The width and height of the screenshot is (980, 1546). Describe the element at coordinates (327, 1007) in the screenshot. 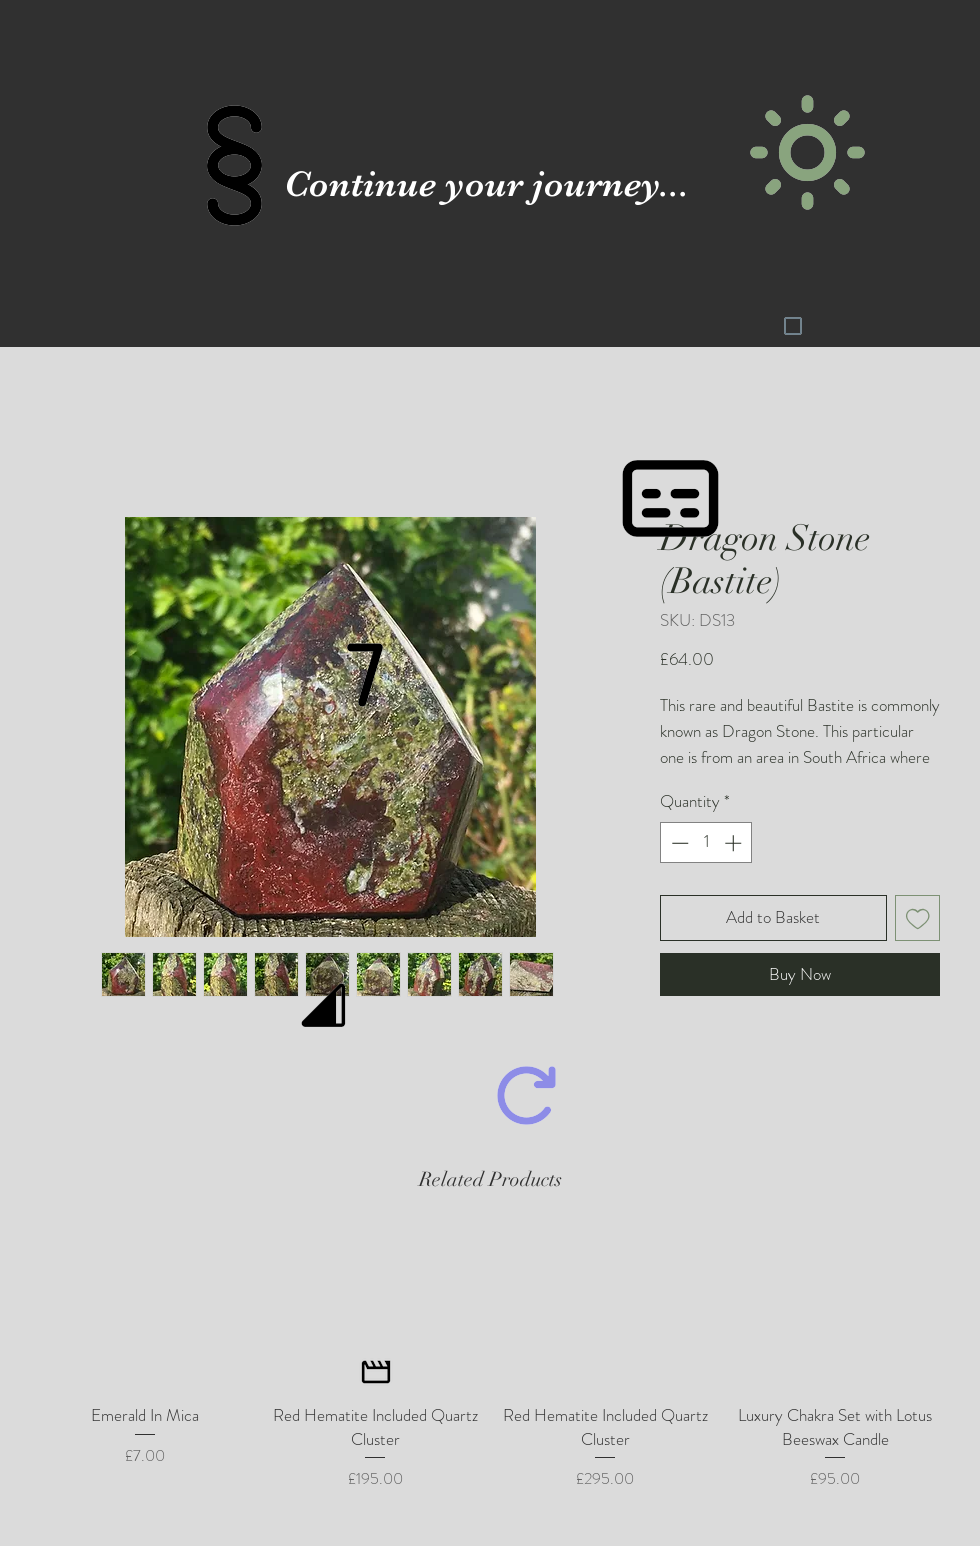

I see `indicates strong cellular network signal` at that location.